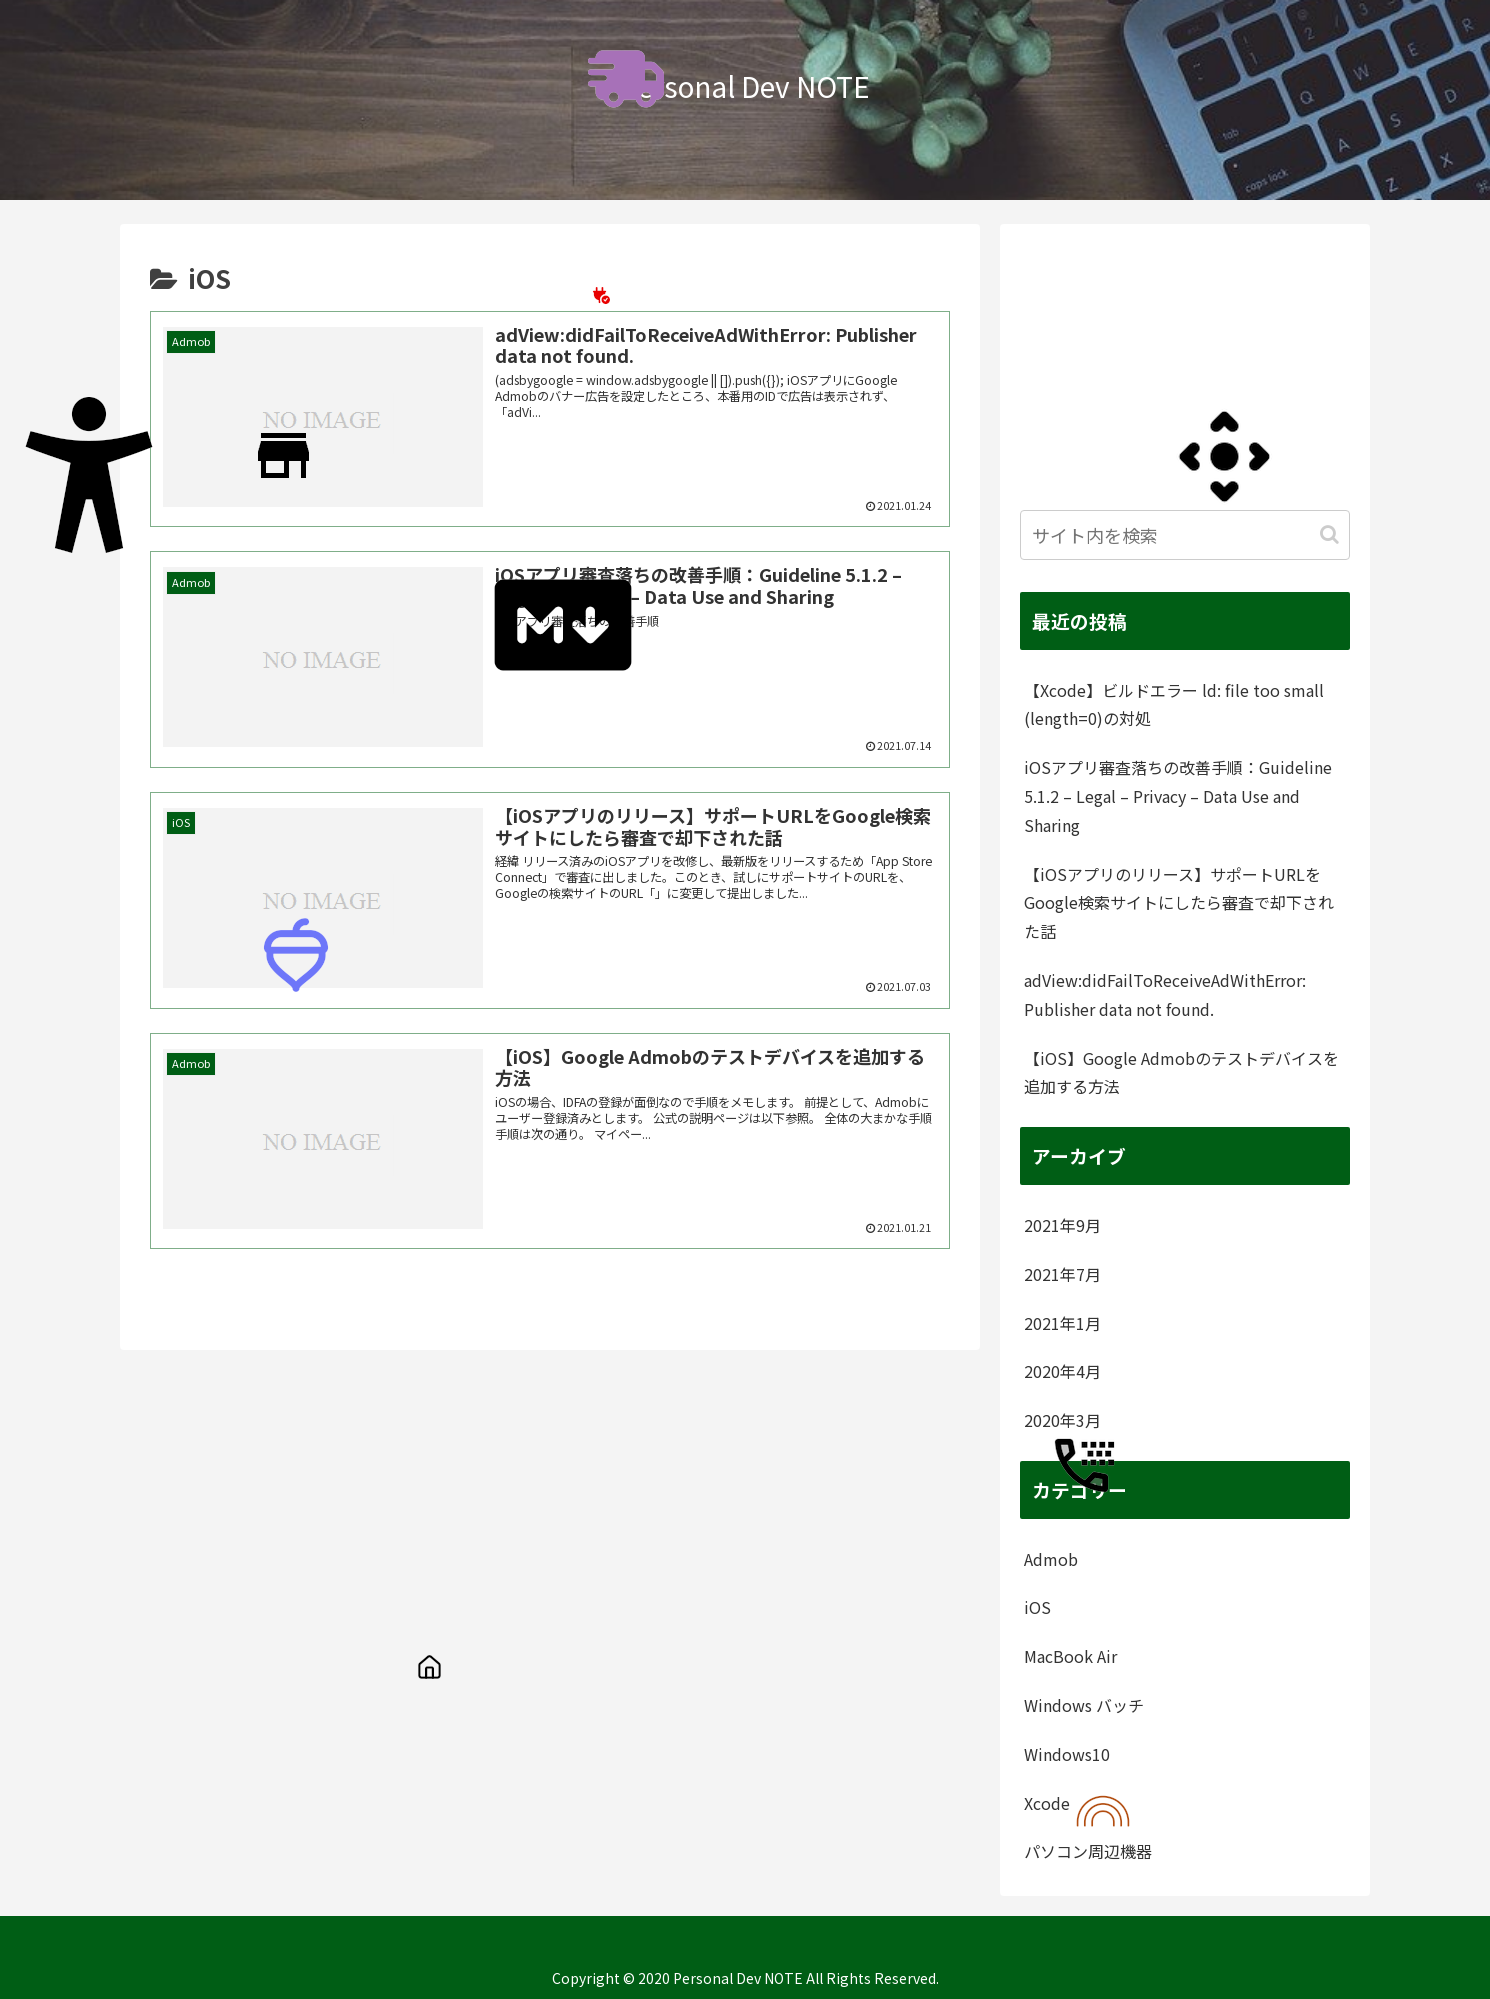  Describe the element at coordinates (1103, 1813) in the screenshot. I see `indicates weather conditions with rainbow` at that location.